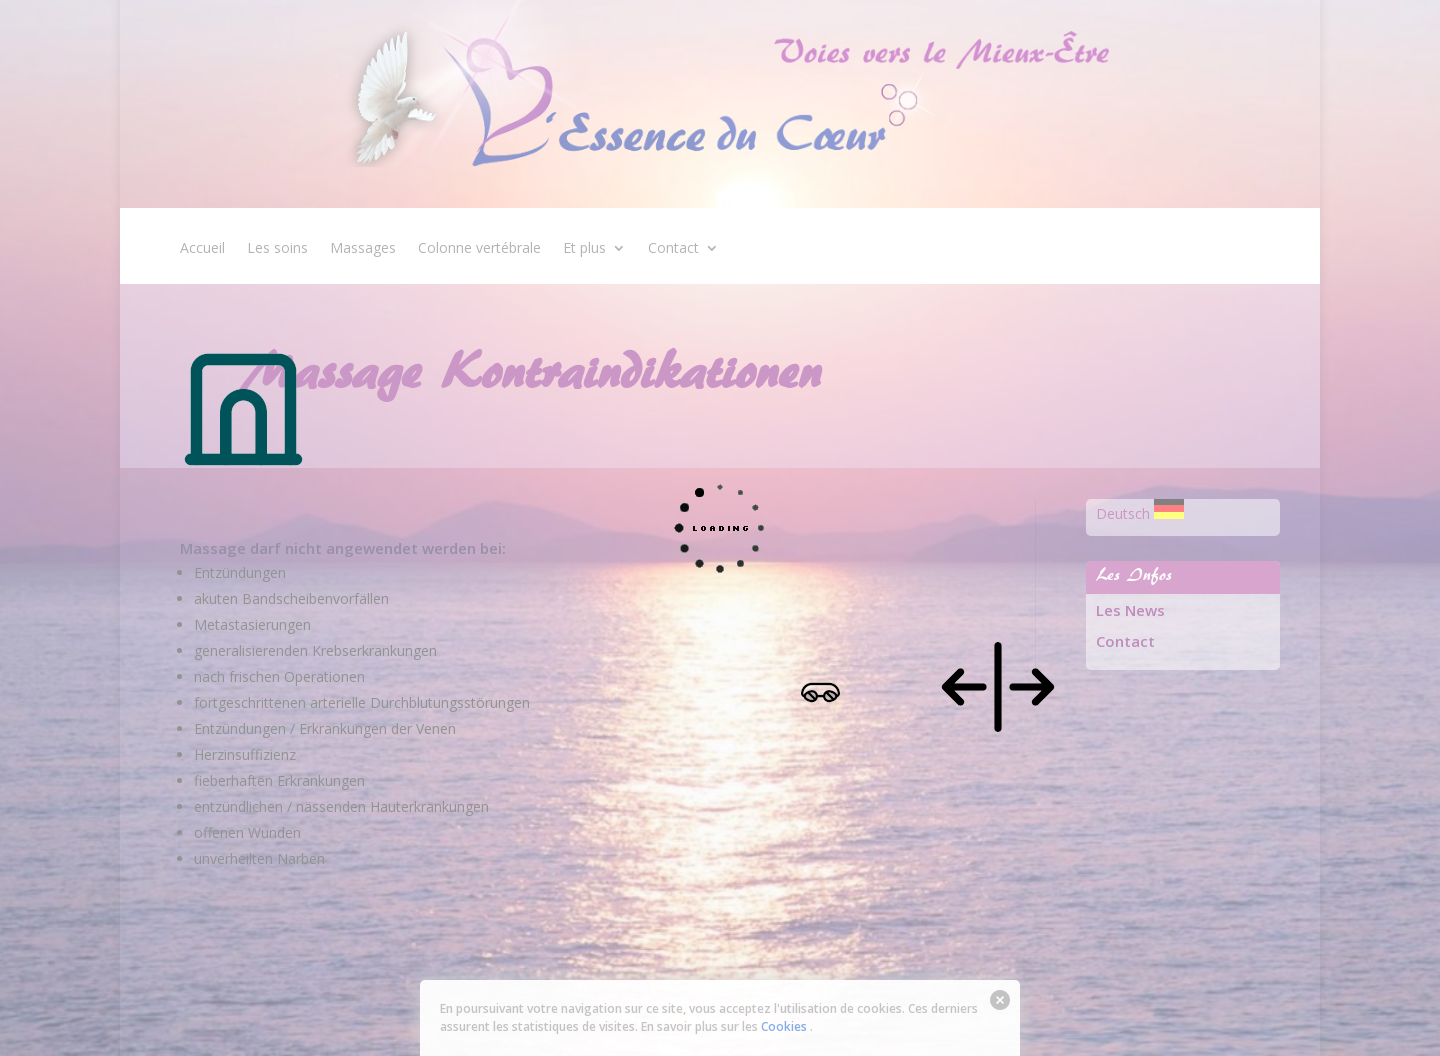 The width and height of the screenshot is (1440, 1056). I want to click on view building or property details, so click(243, 406).